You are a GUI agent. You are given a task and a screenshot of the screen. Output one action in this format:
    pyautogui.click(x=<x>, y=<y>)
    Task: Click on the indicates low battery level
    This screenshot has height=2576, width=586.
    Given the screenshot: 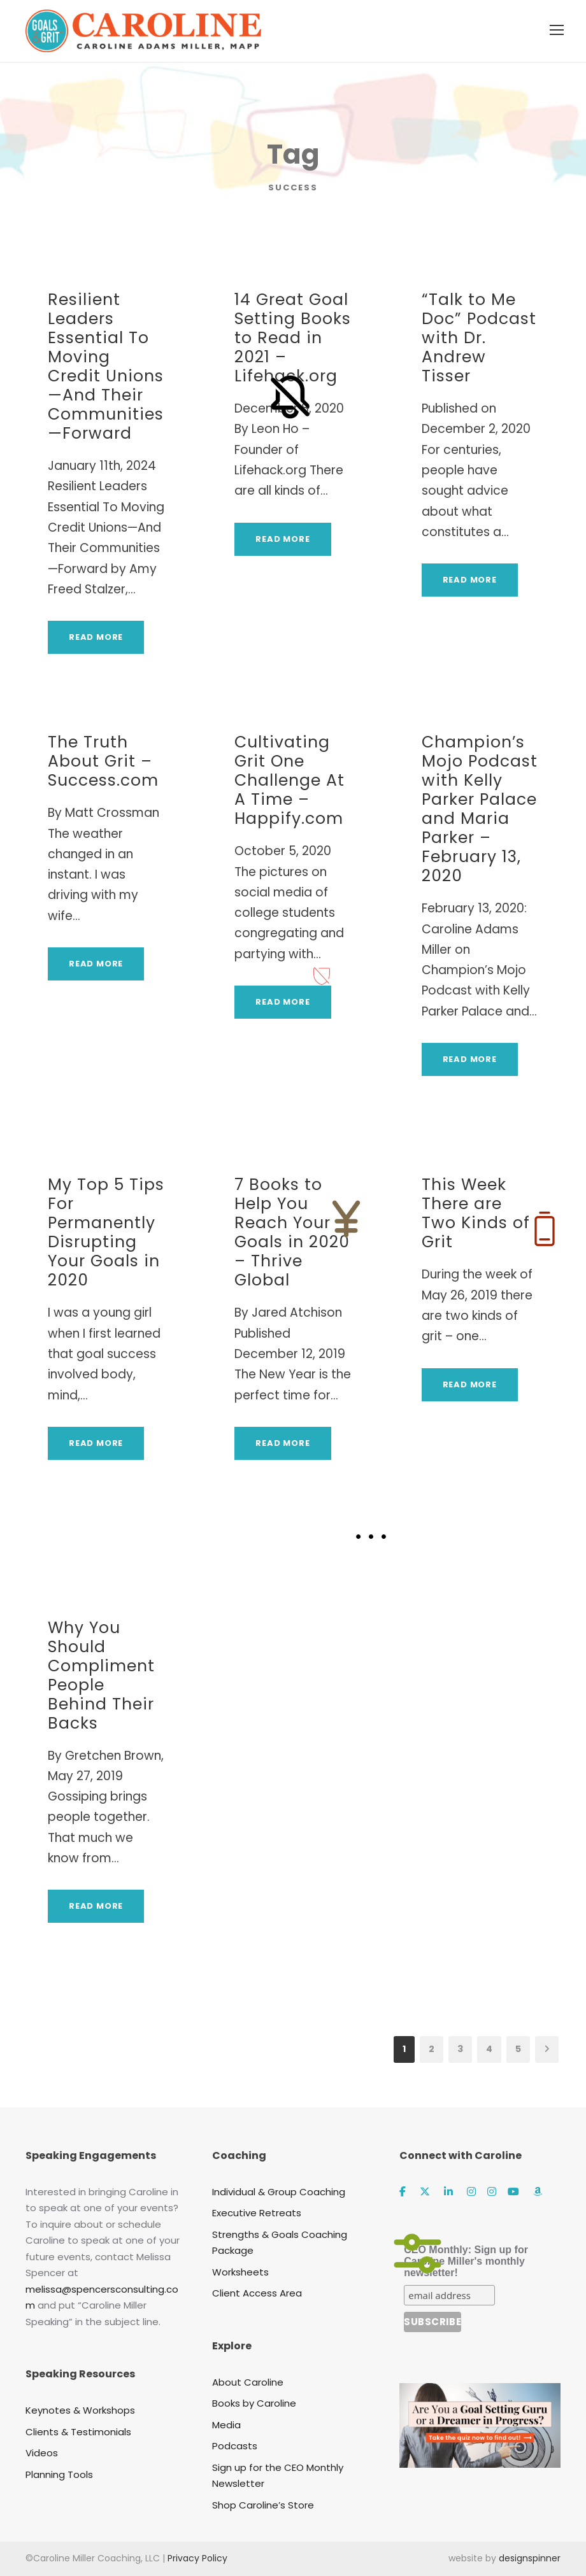 What is the action you would take?
    pyautogui.click(x=545, y=1229)
    